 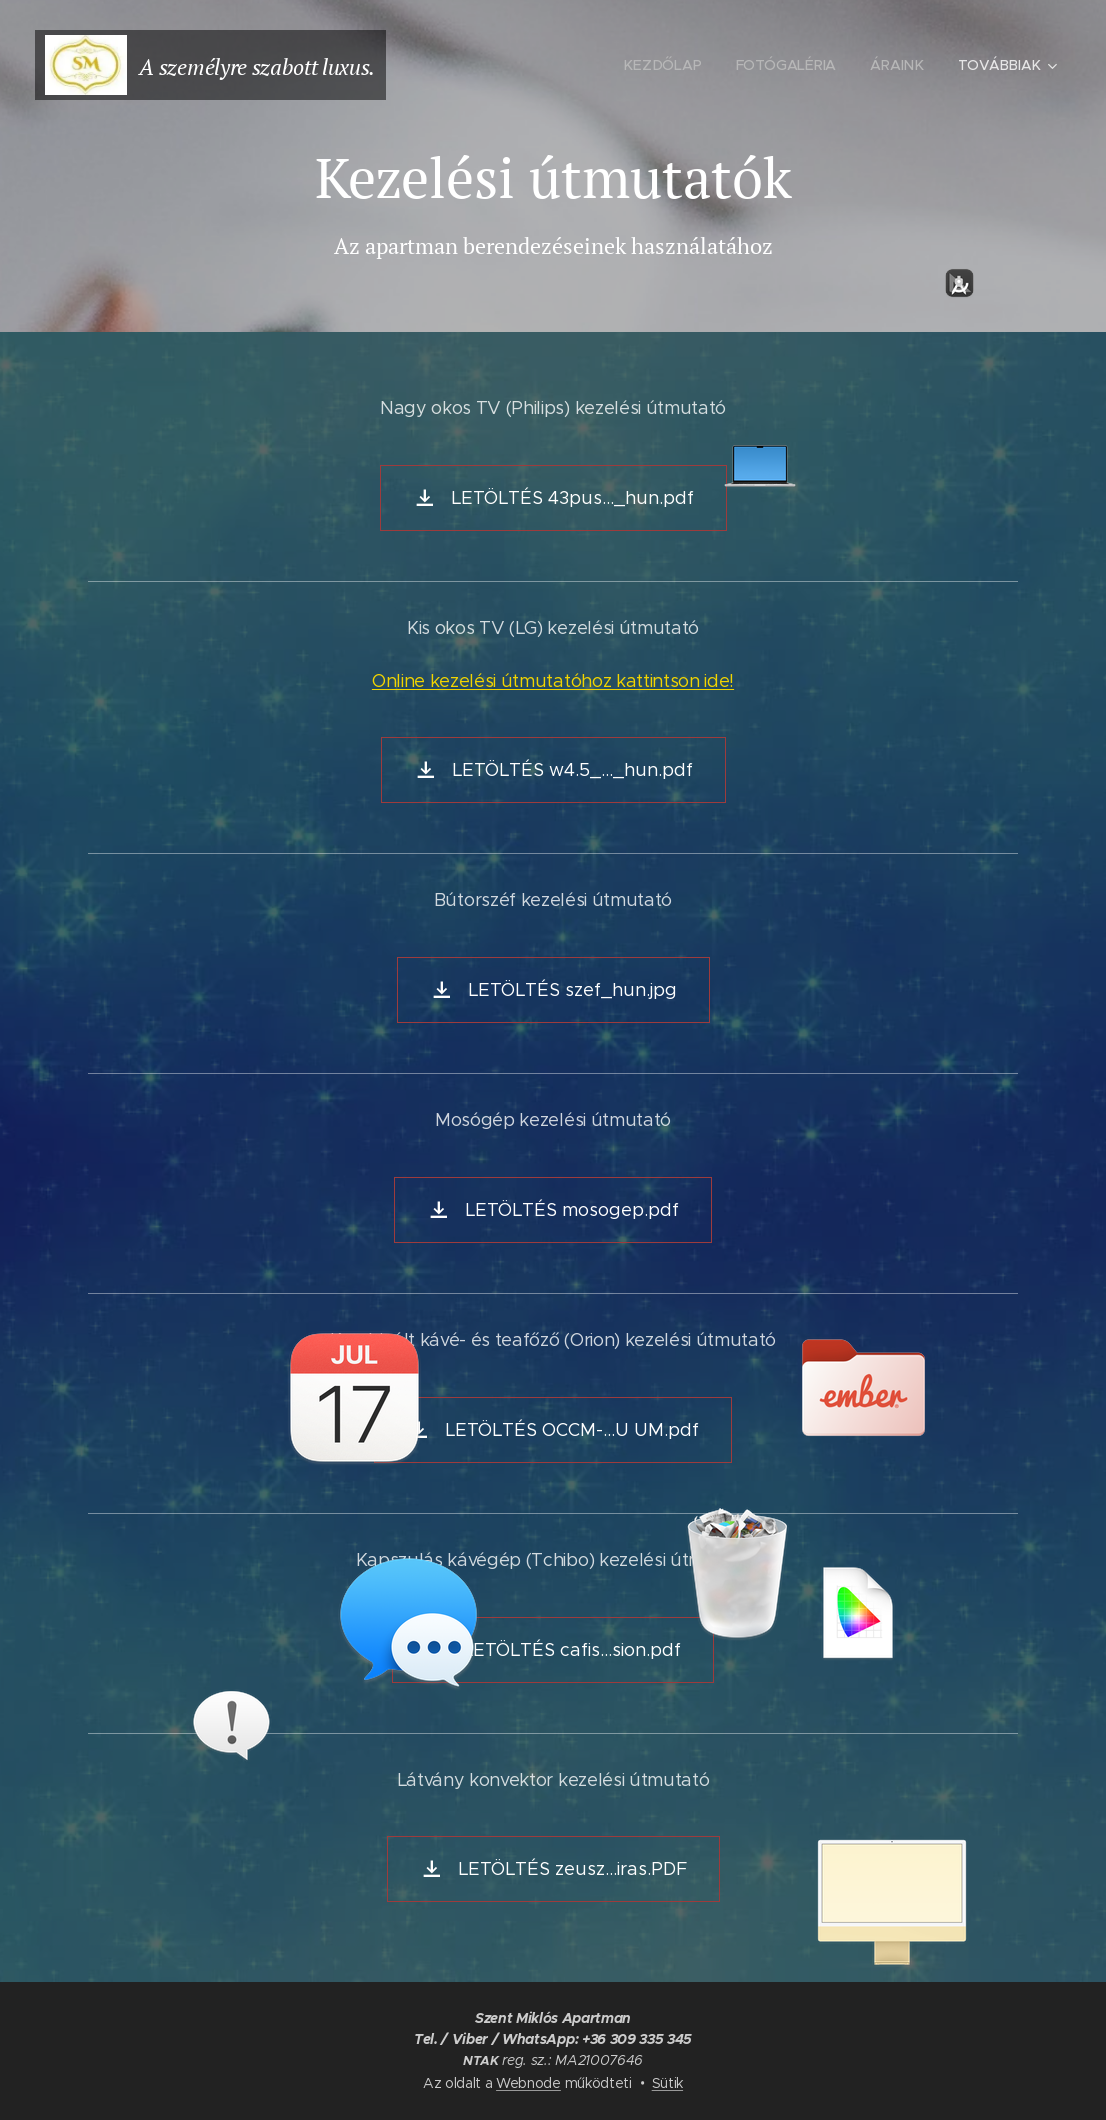 I want to click on open trash to view deleted files, so click(x=737, y=1575).